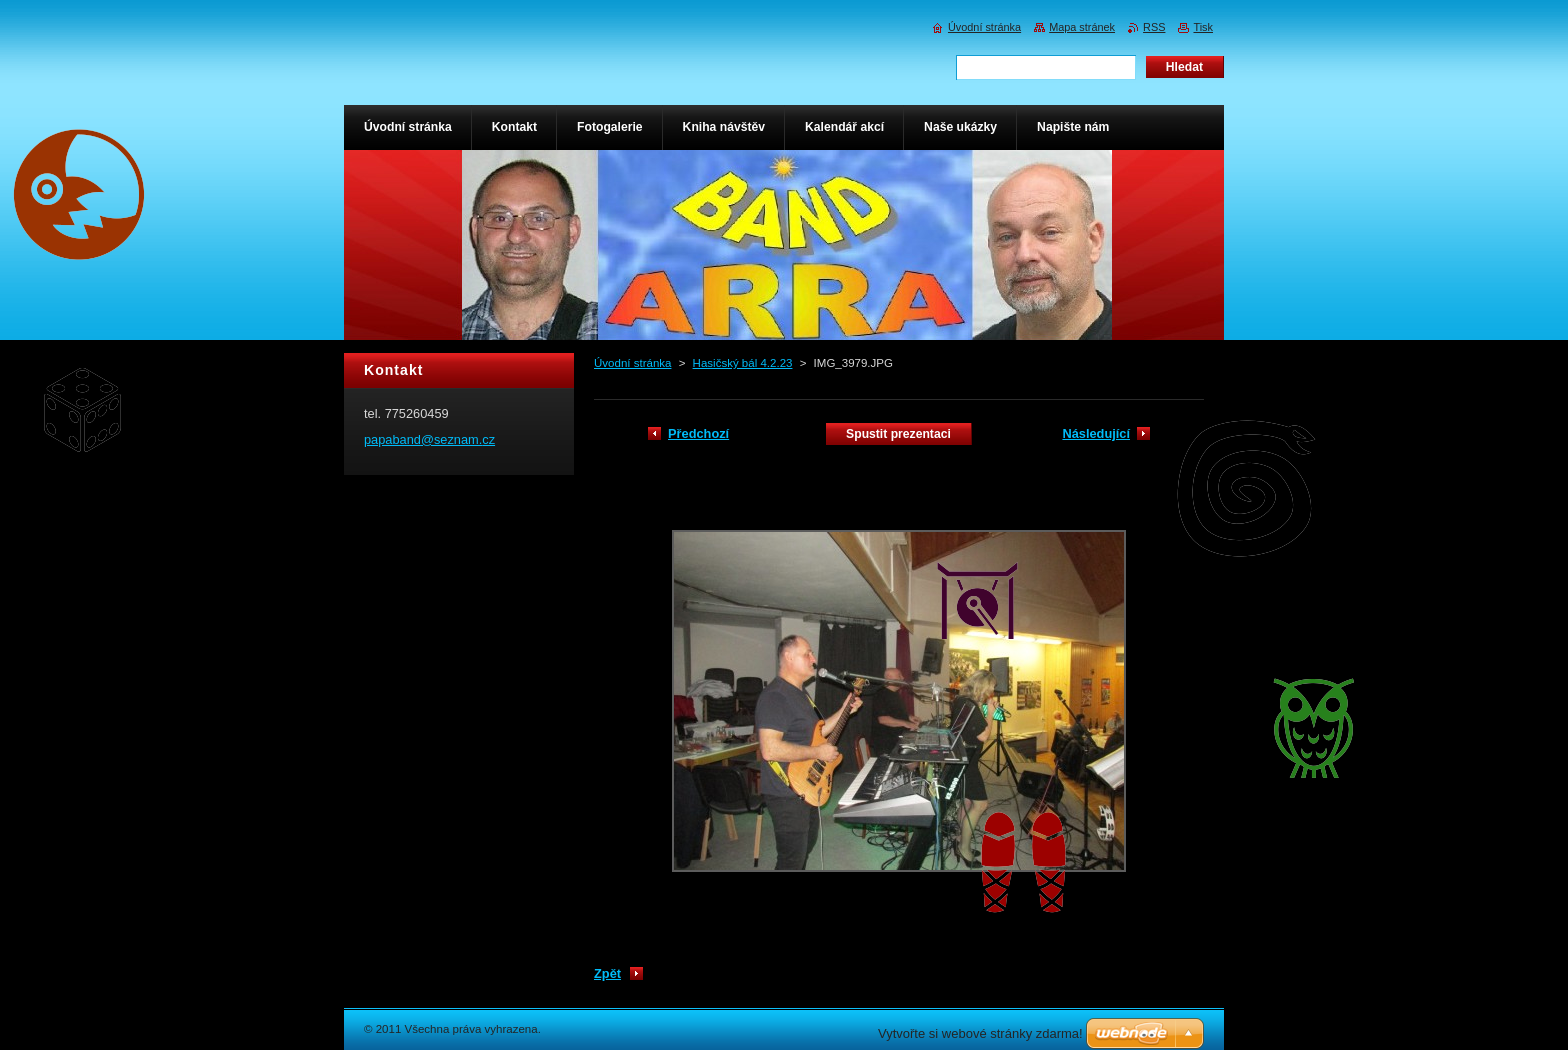 The image size is (1568, 1050). Describe the element at coordinates (82, 410) in the screenshot. I see `roll the dice or take a chance` at that location.